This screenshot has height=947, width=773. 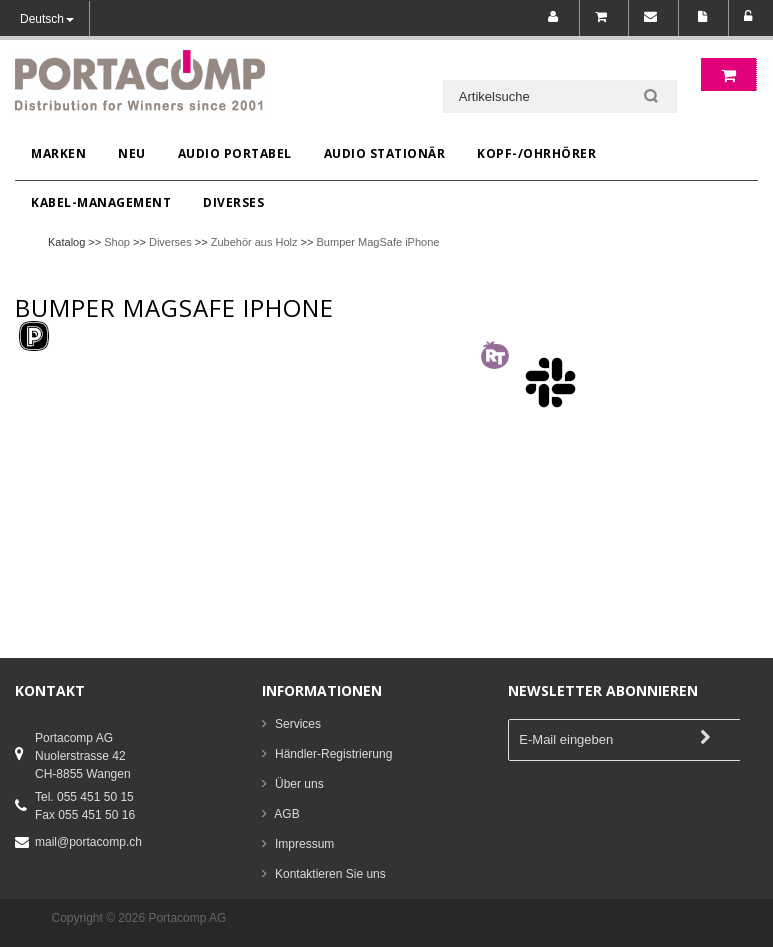 I want to click on open peerlist profile or app, so click(x=34, y=336).